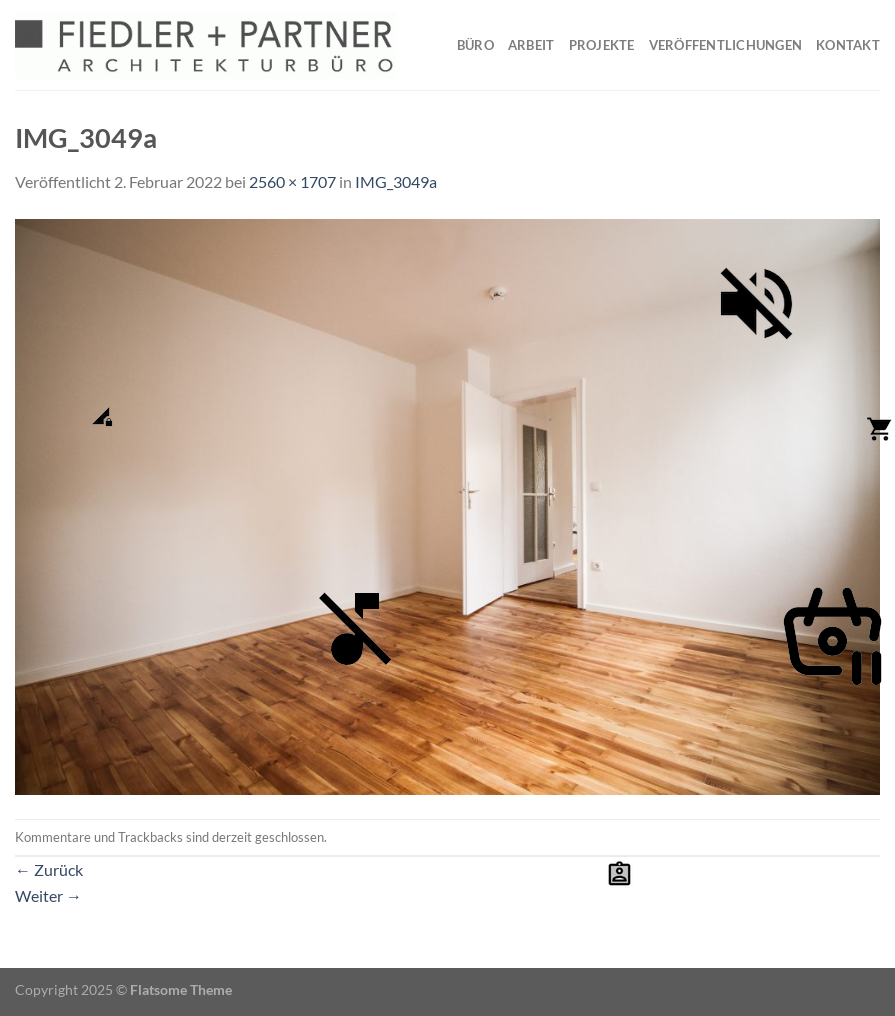 This screenshot has width=895, height=1016. Describe the element at coordinates (355, 629) in the screenshot. I see `mute or disable music playback` at that location.